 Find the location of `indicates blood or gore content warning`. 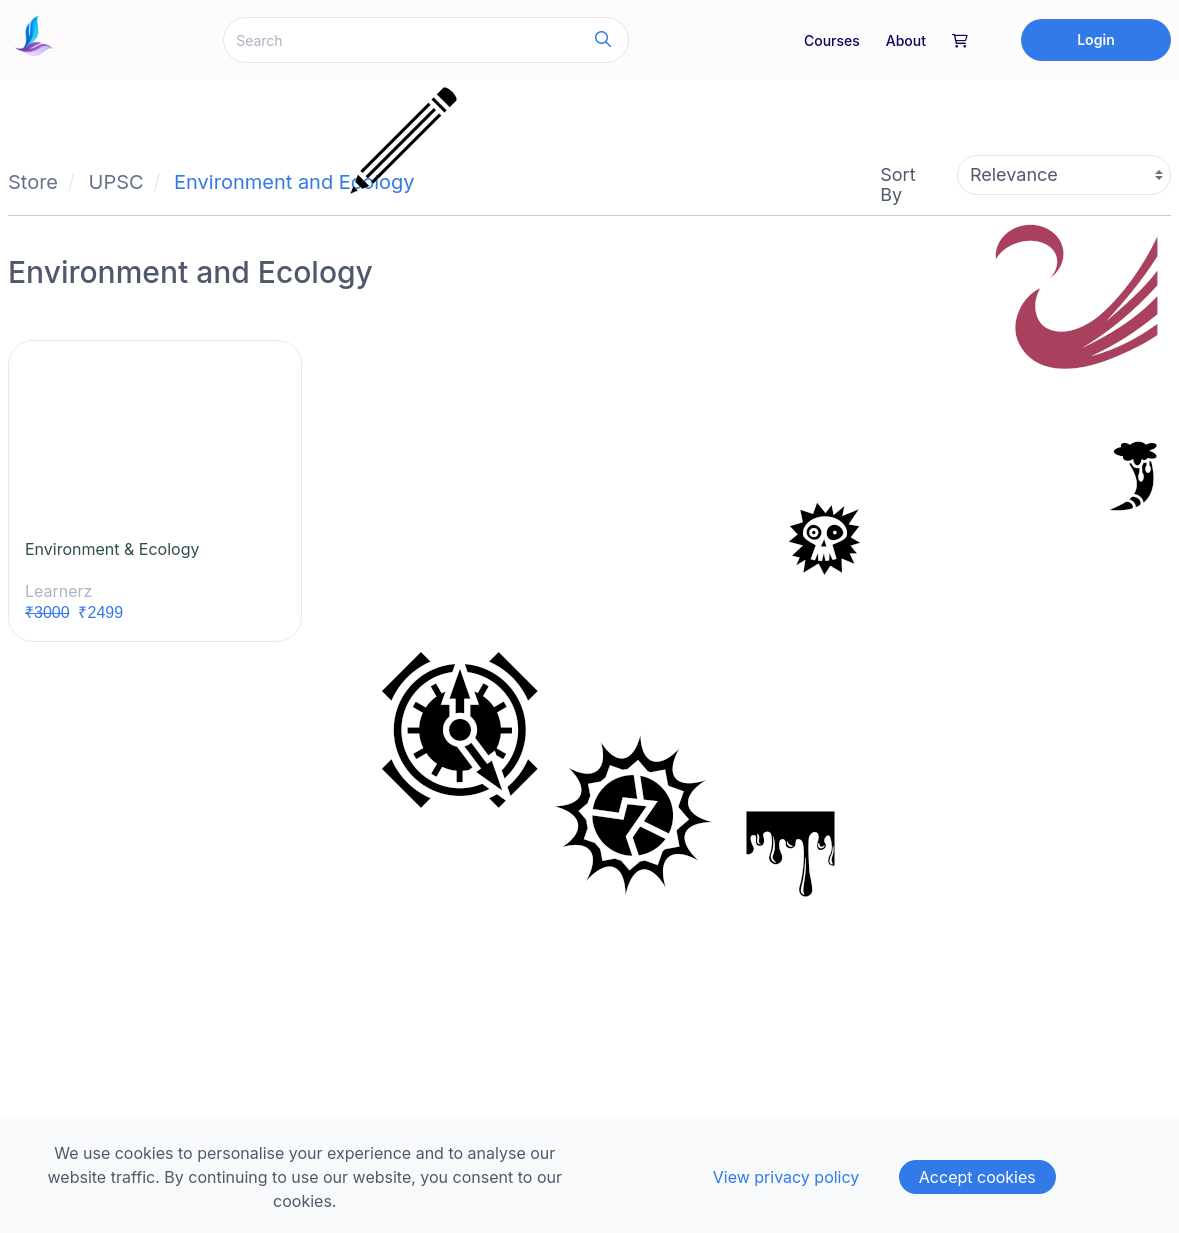

indicates blood or gore content warning is located at coordinates (790, 855).